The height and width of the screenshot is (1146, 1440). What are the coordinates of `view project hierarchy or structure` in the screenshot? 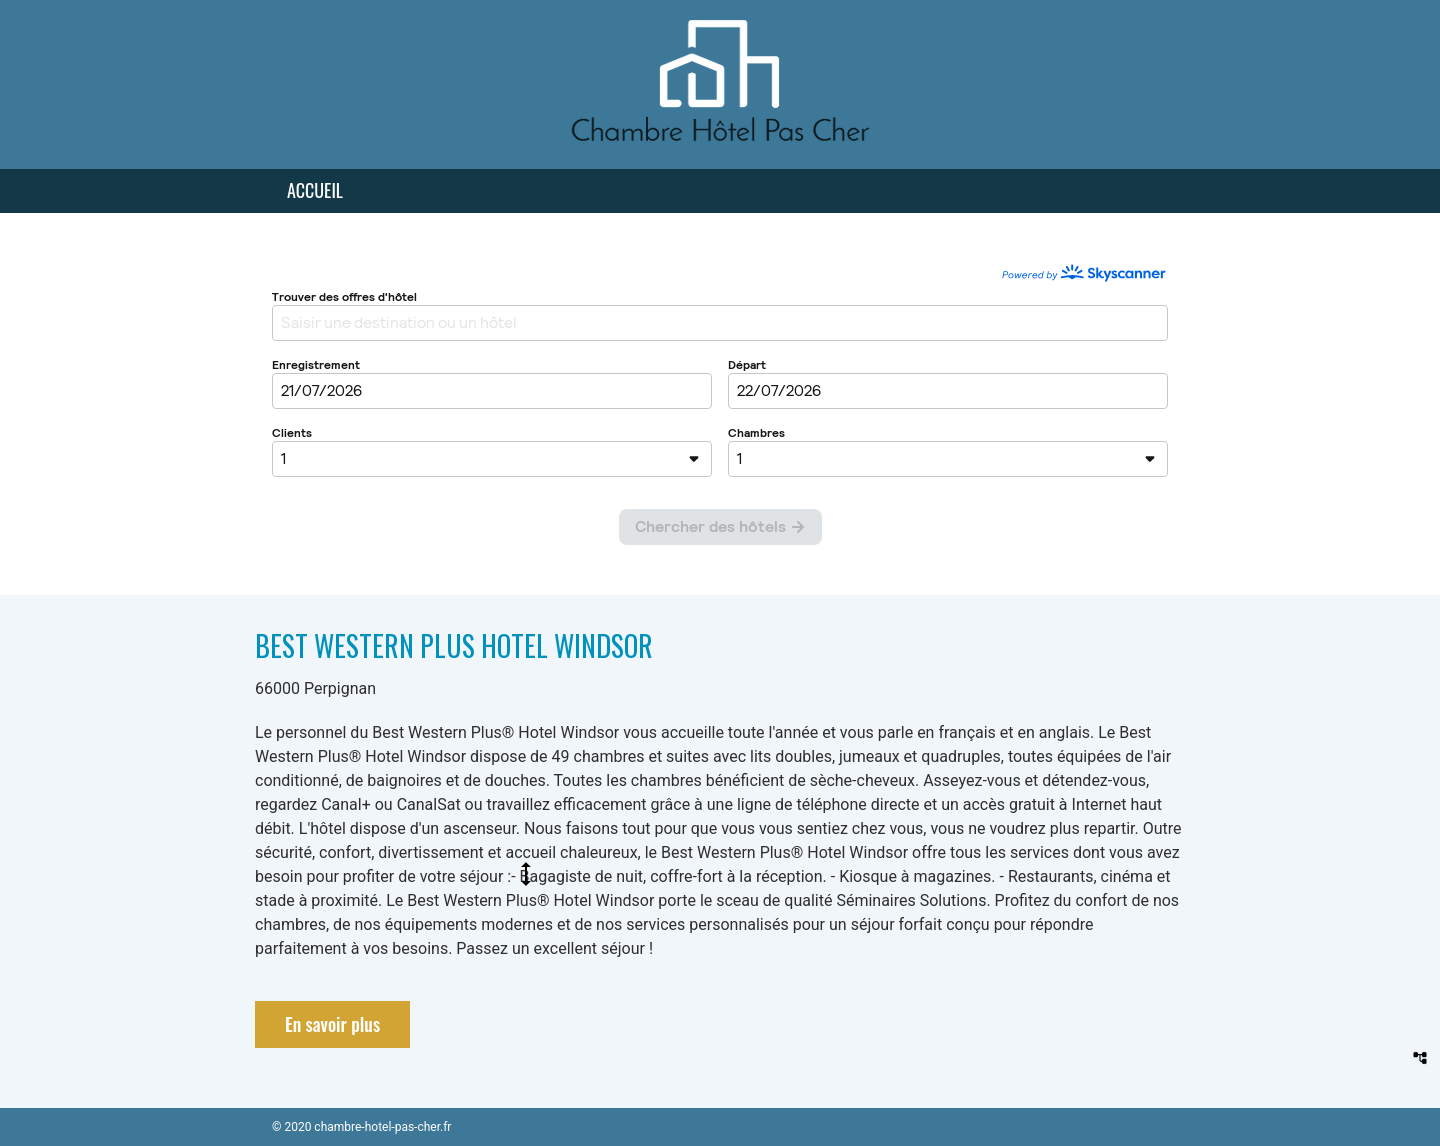 It's located at (1420, 1058).